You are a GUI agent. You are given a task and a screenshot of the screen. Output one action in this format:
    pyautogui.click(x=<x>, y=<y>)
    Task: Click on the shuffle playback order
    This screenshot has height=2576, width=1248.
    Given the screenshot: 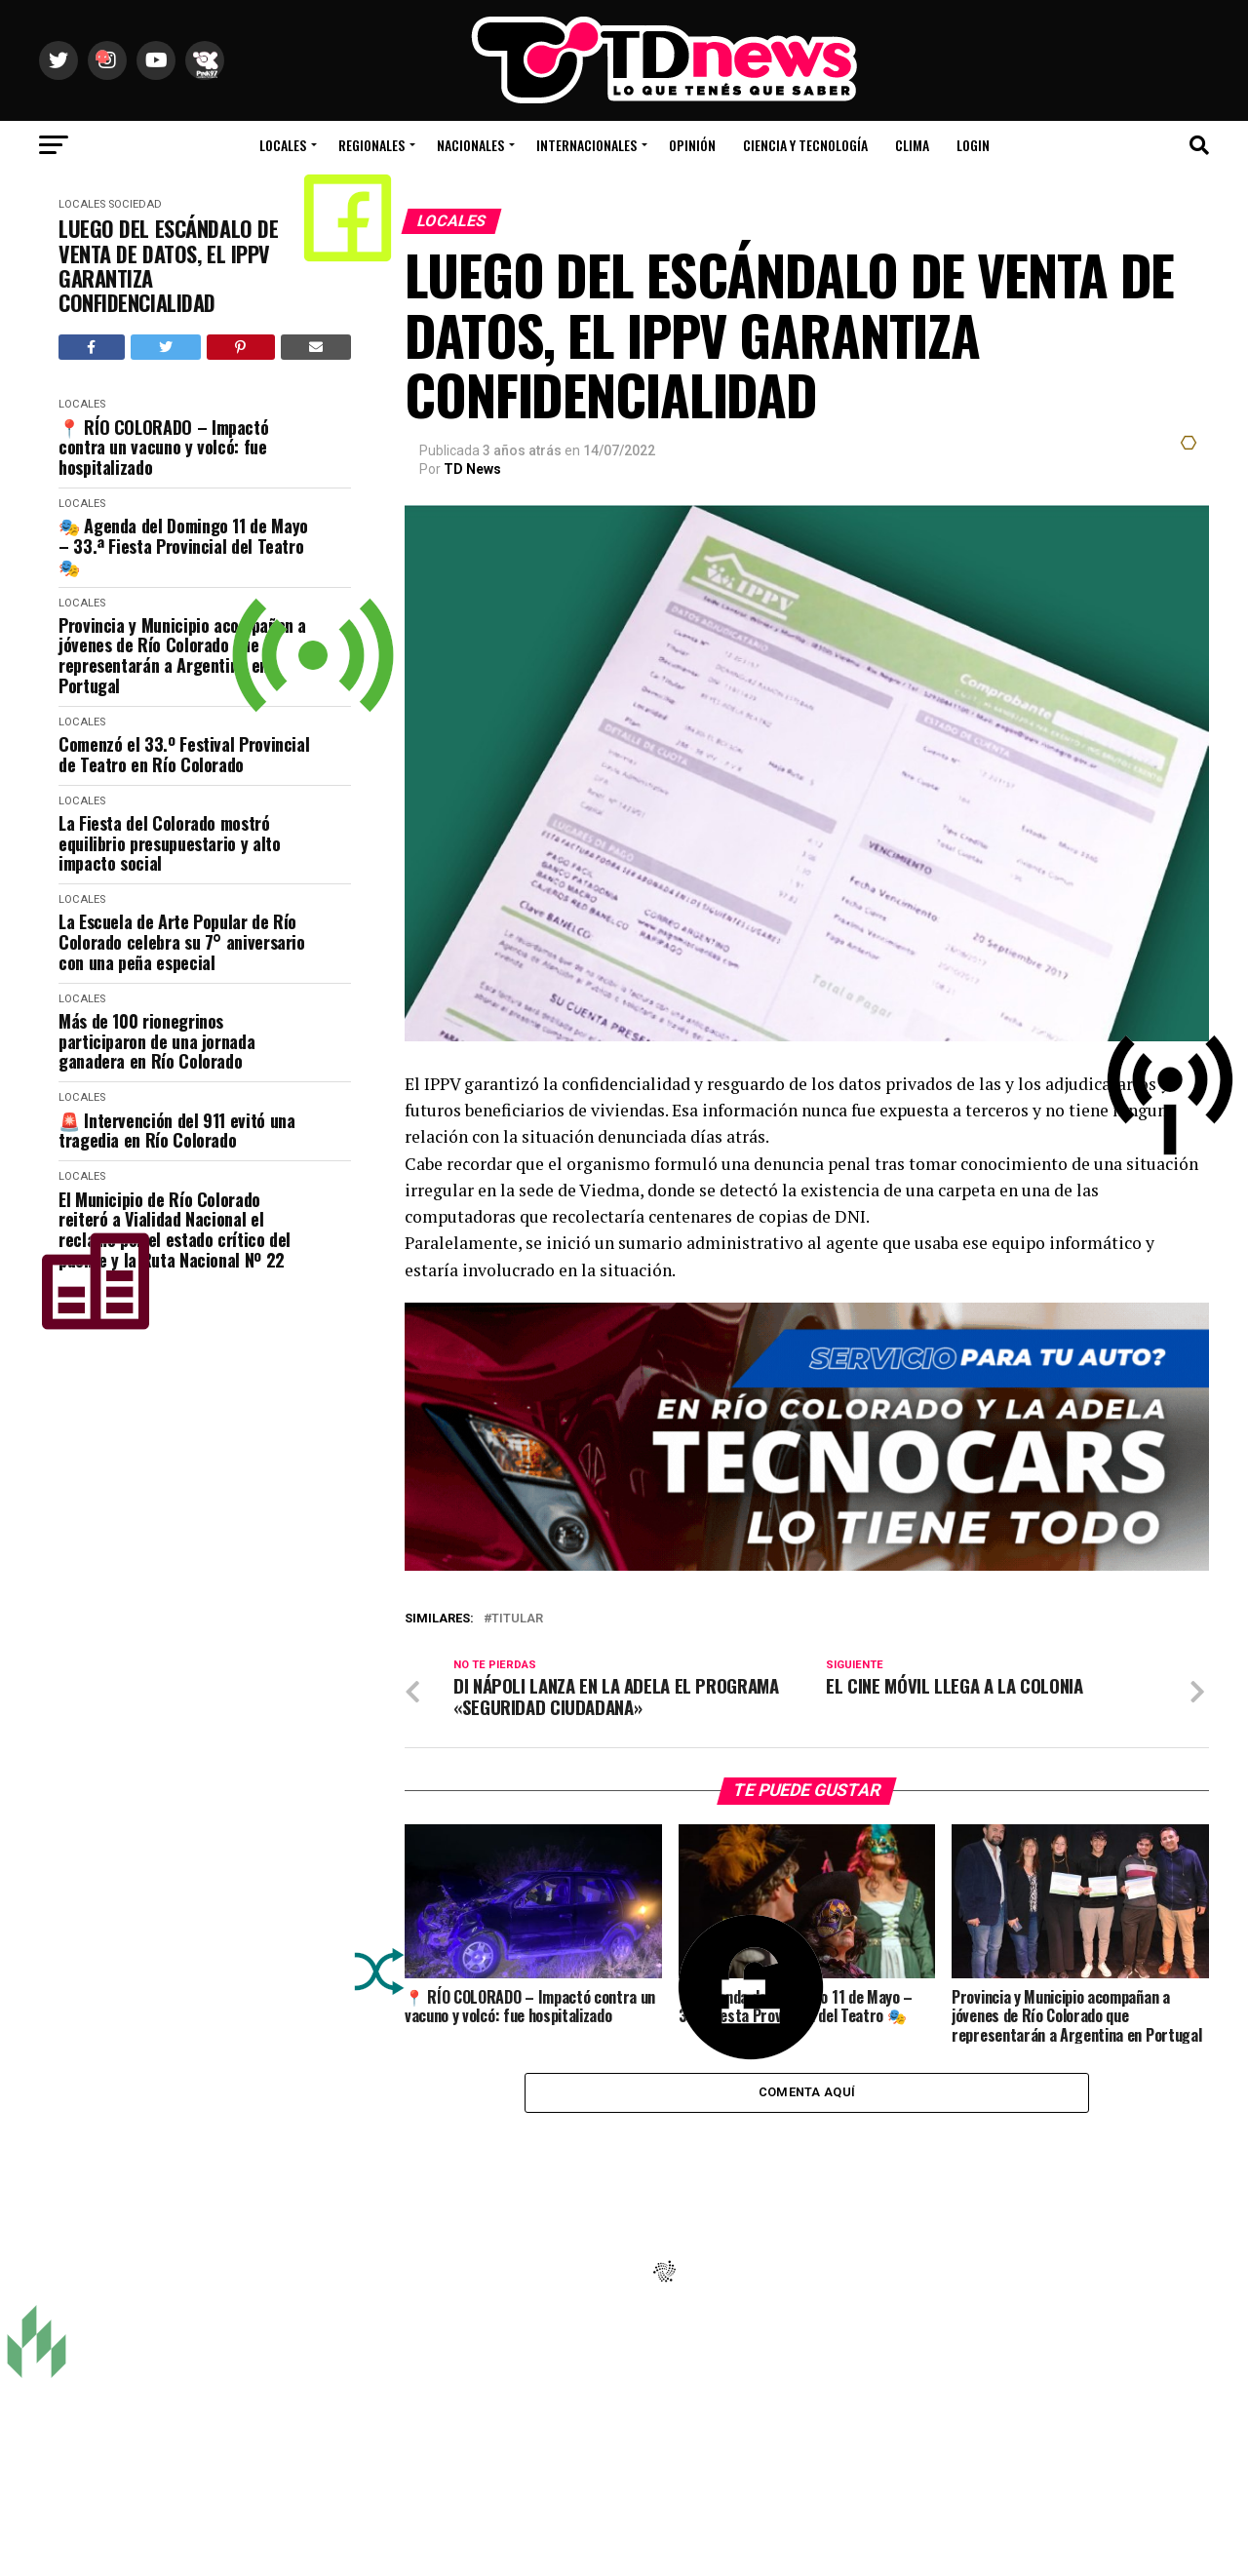 What is the action you would take?
    pyautogui.click(x=378, y=1971)
    